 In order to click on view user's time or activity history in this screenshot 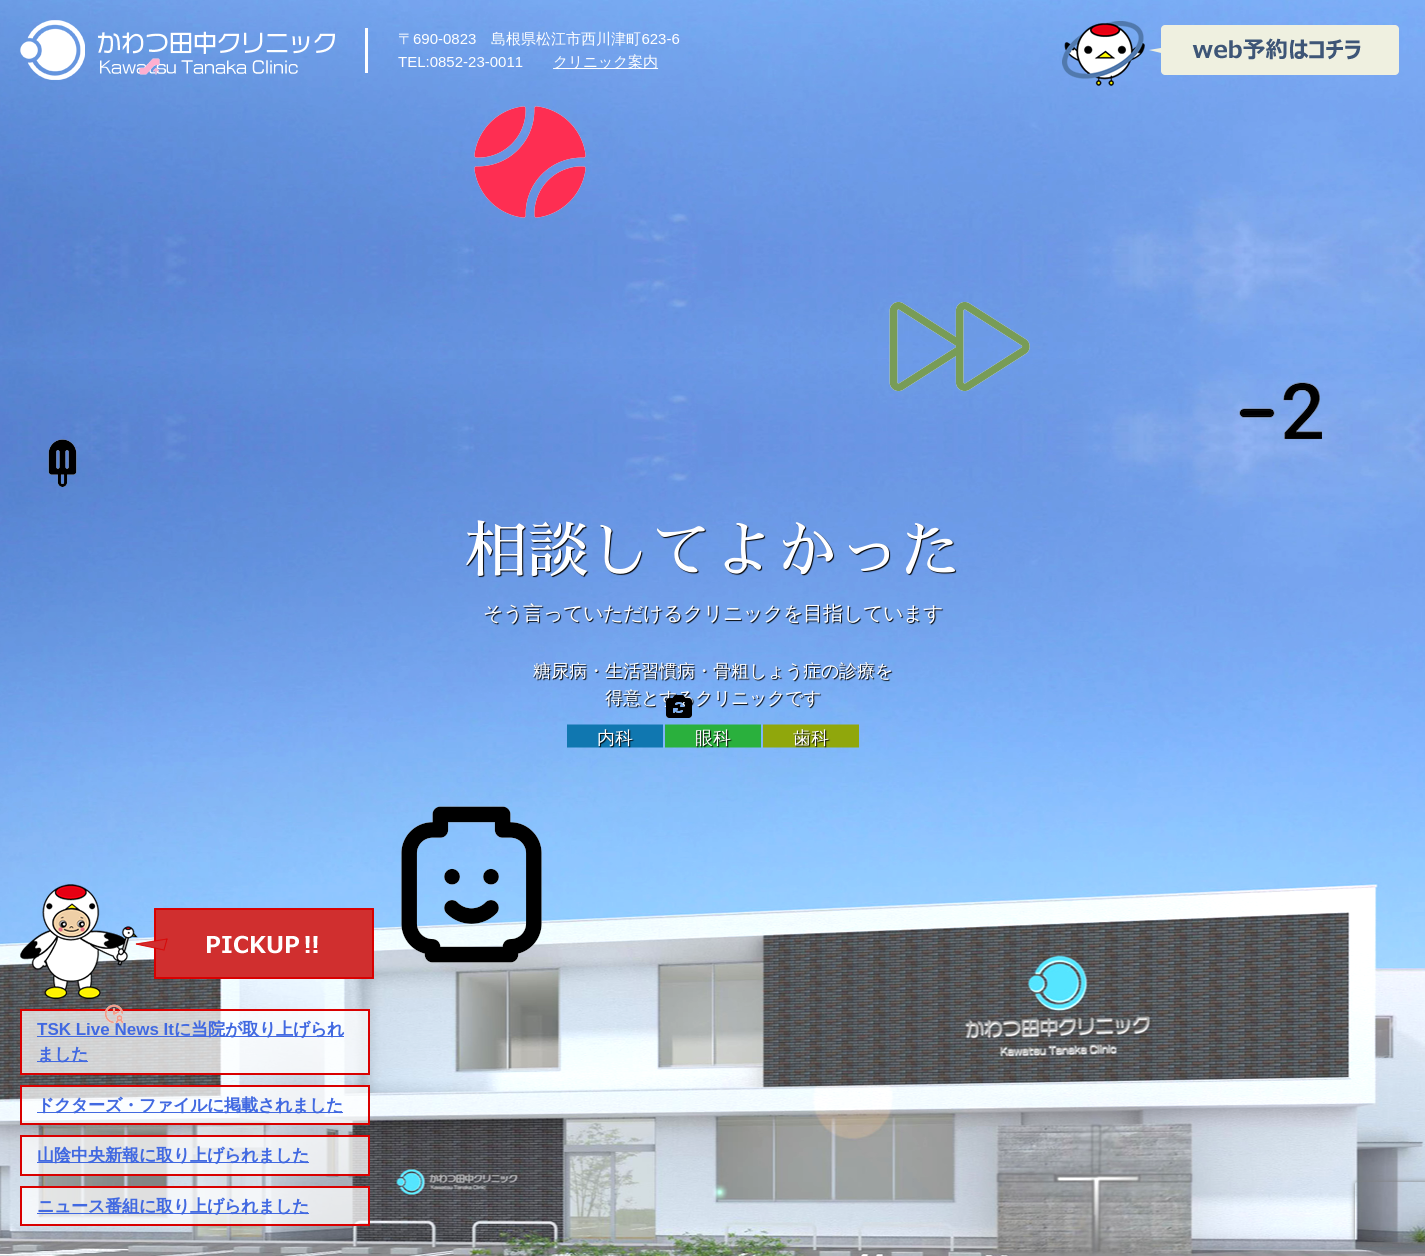, I will do `click(114, 1014)`.